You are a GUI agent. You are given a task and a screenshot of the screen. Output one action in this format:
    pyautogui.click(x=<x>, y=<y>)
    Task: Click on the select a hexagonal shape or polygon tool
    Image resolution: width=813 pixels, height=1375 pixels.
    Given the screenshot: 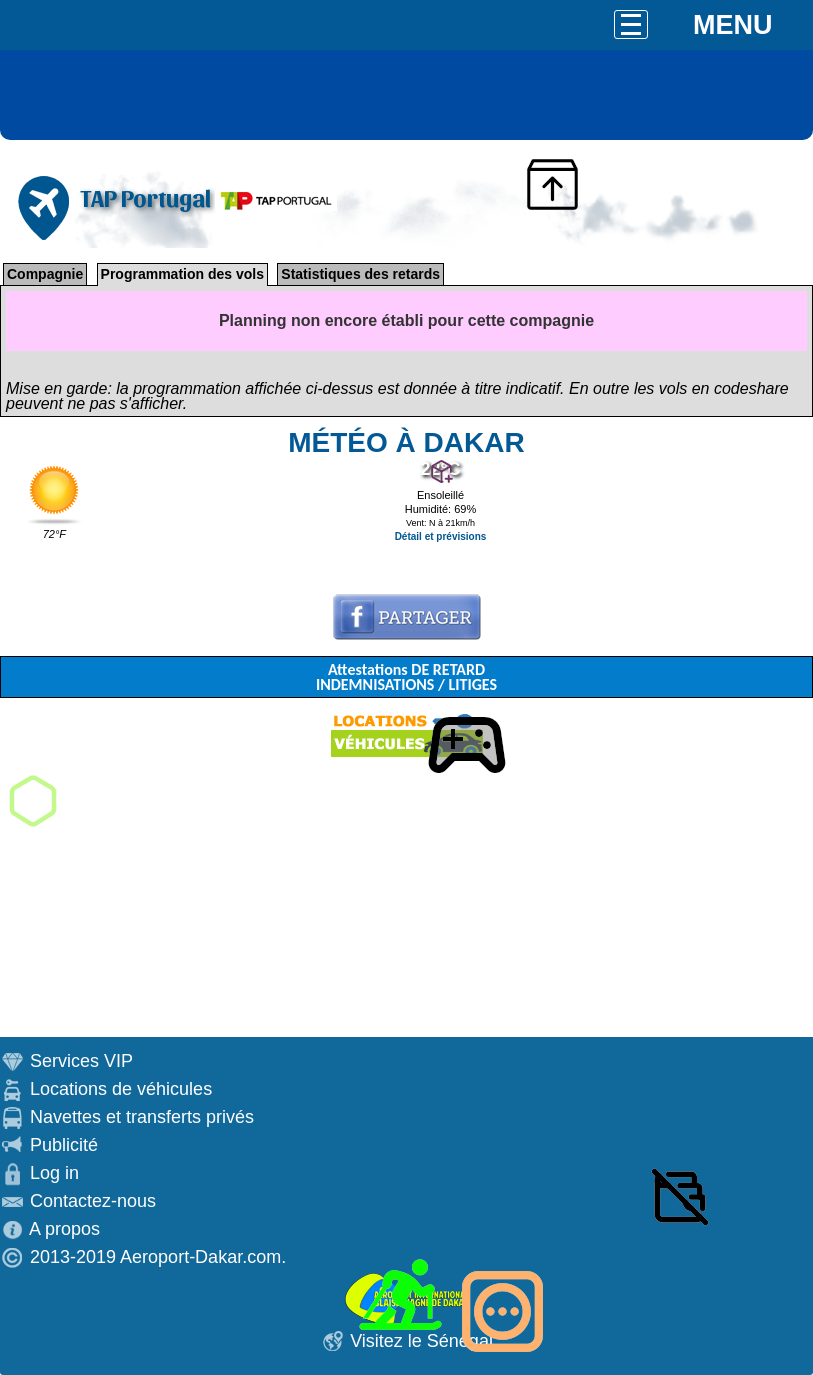 What is the action you would take?
    pyautogui.click(x=33, y=801)
    